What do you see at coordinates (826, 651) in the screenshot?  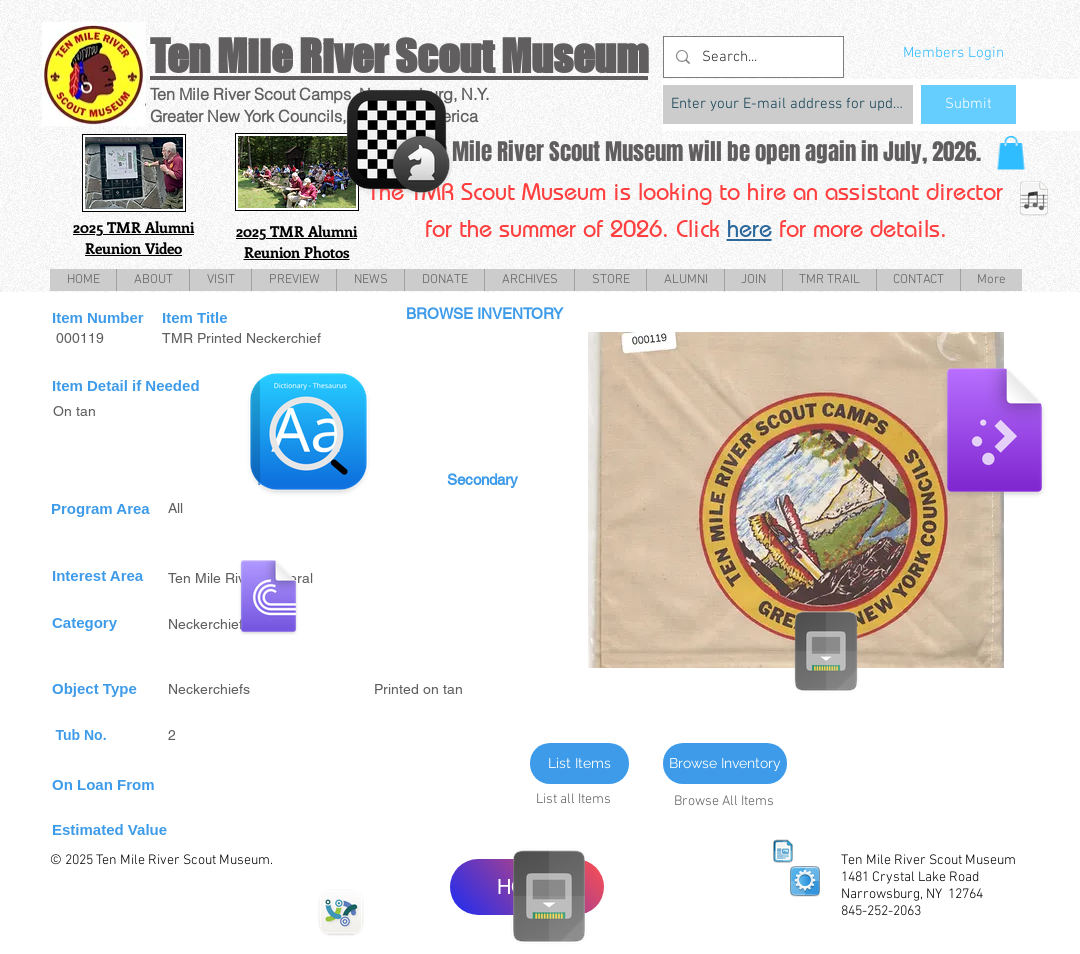 I see `game boy advance ROM file` at bounding box center [826, 651].